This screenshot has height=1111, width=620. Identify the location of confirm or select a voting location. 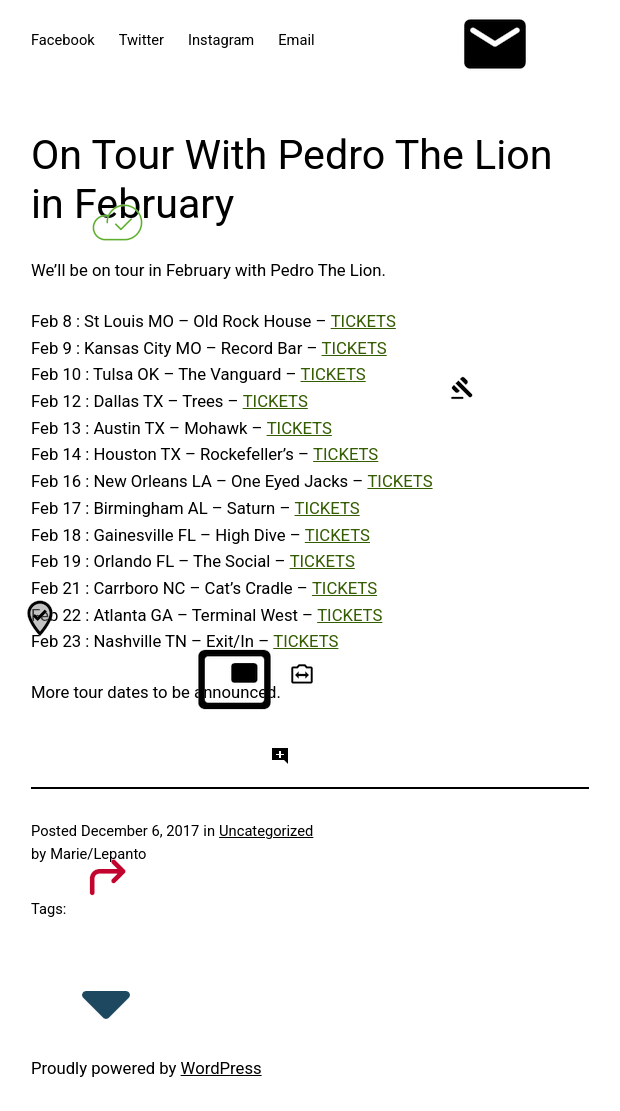
(40, 618).